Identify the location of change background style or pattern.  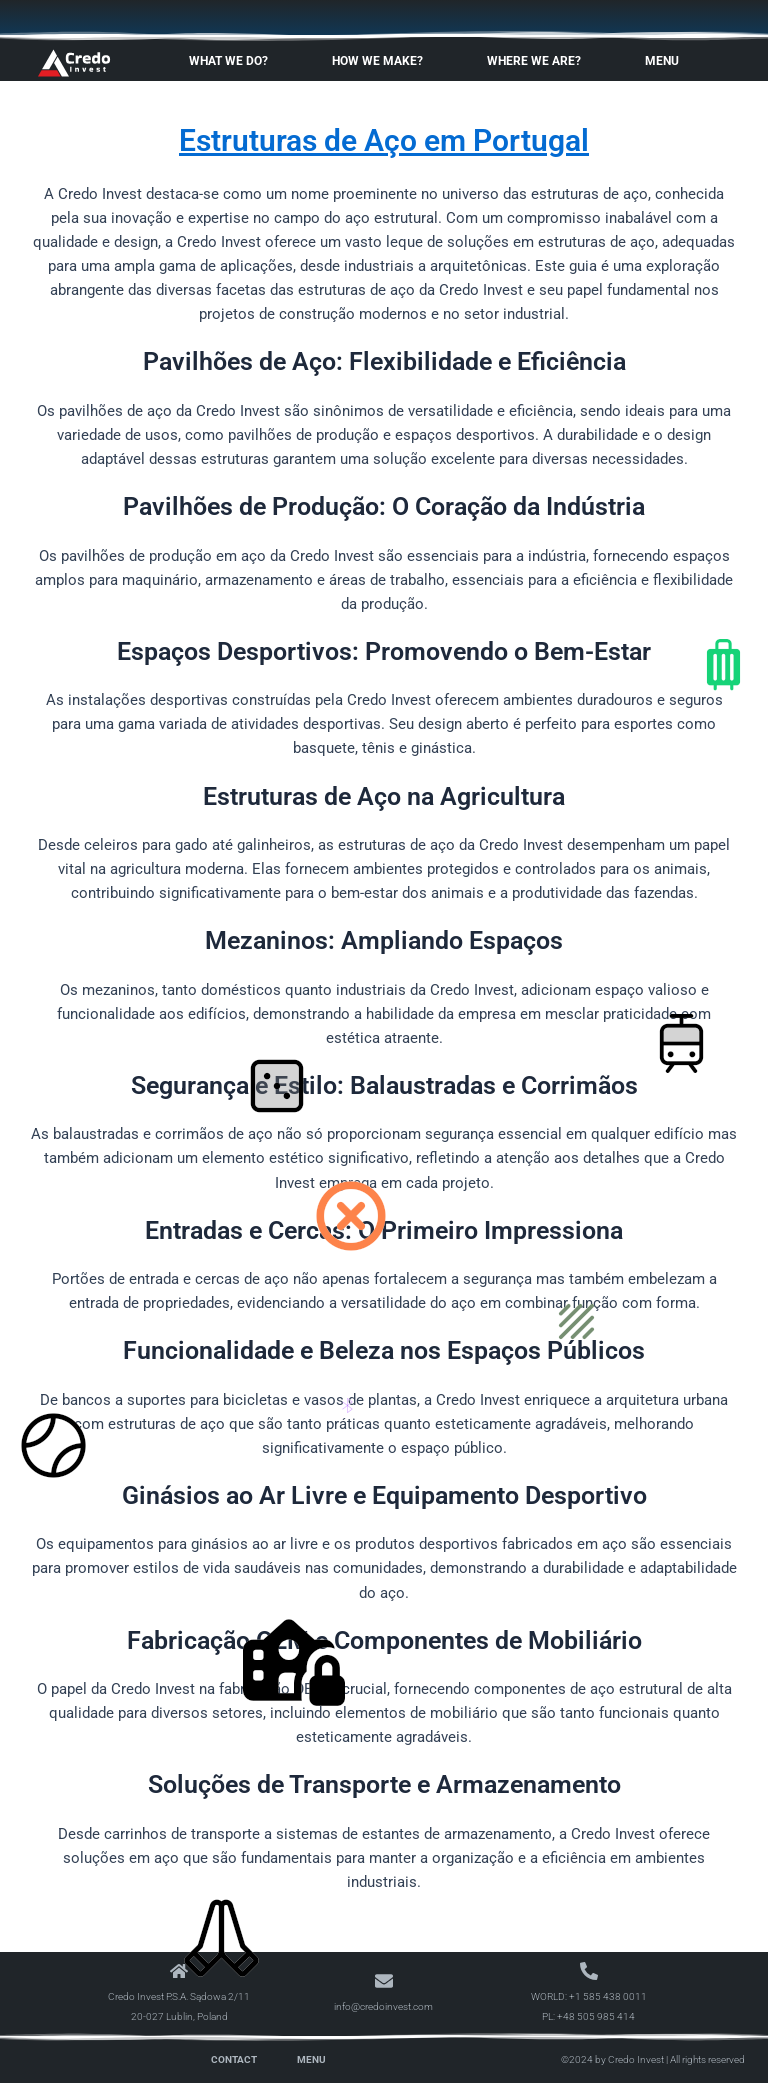
(576, 1321).